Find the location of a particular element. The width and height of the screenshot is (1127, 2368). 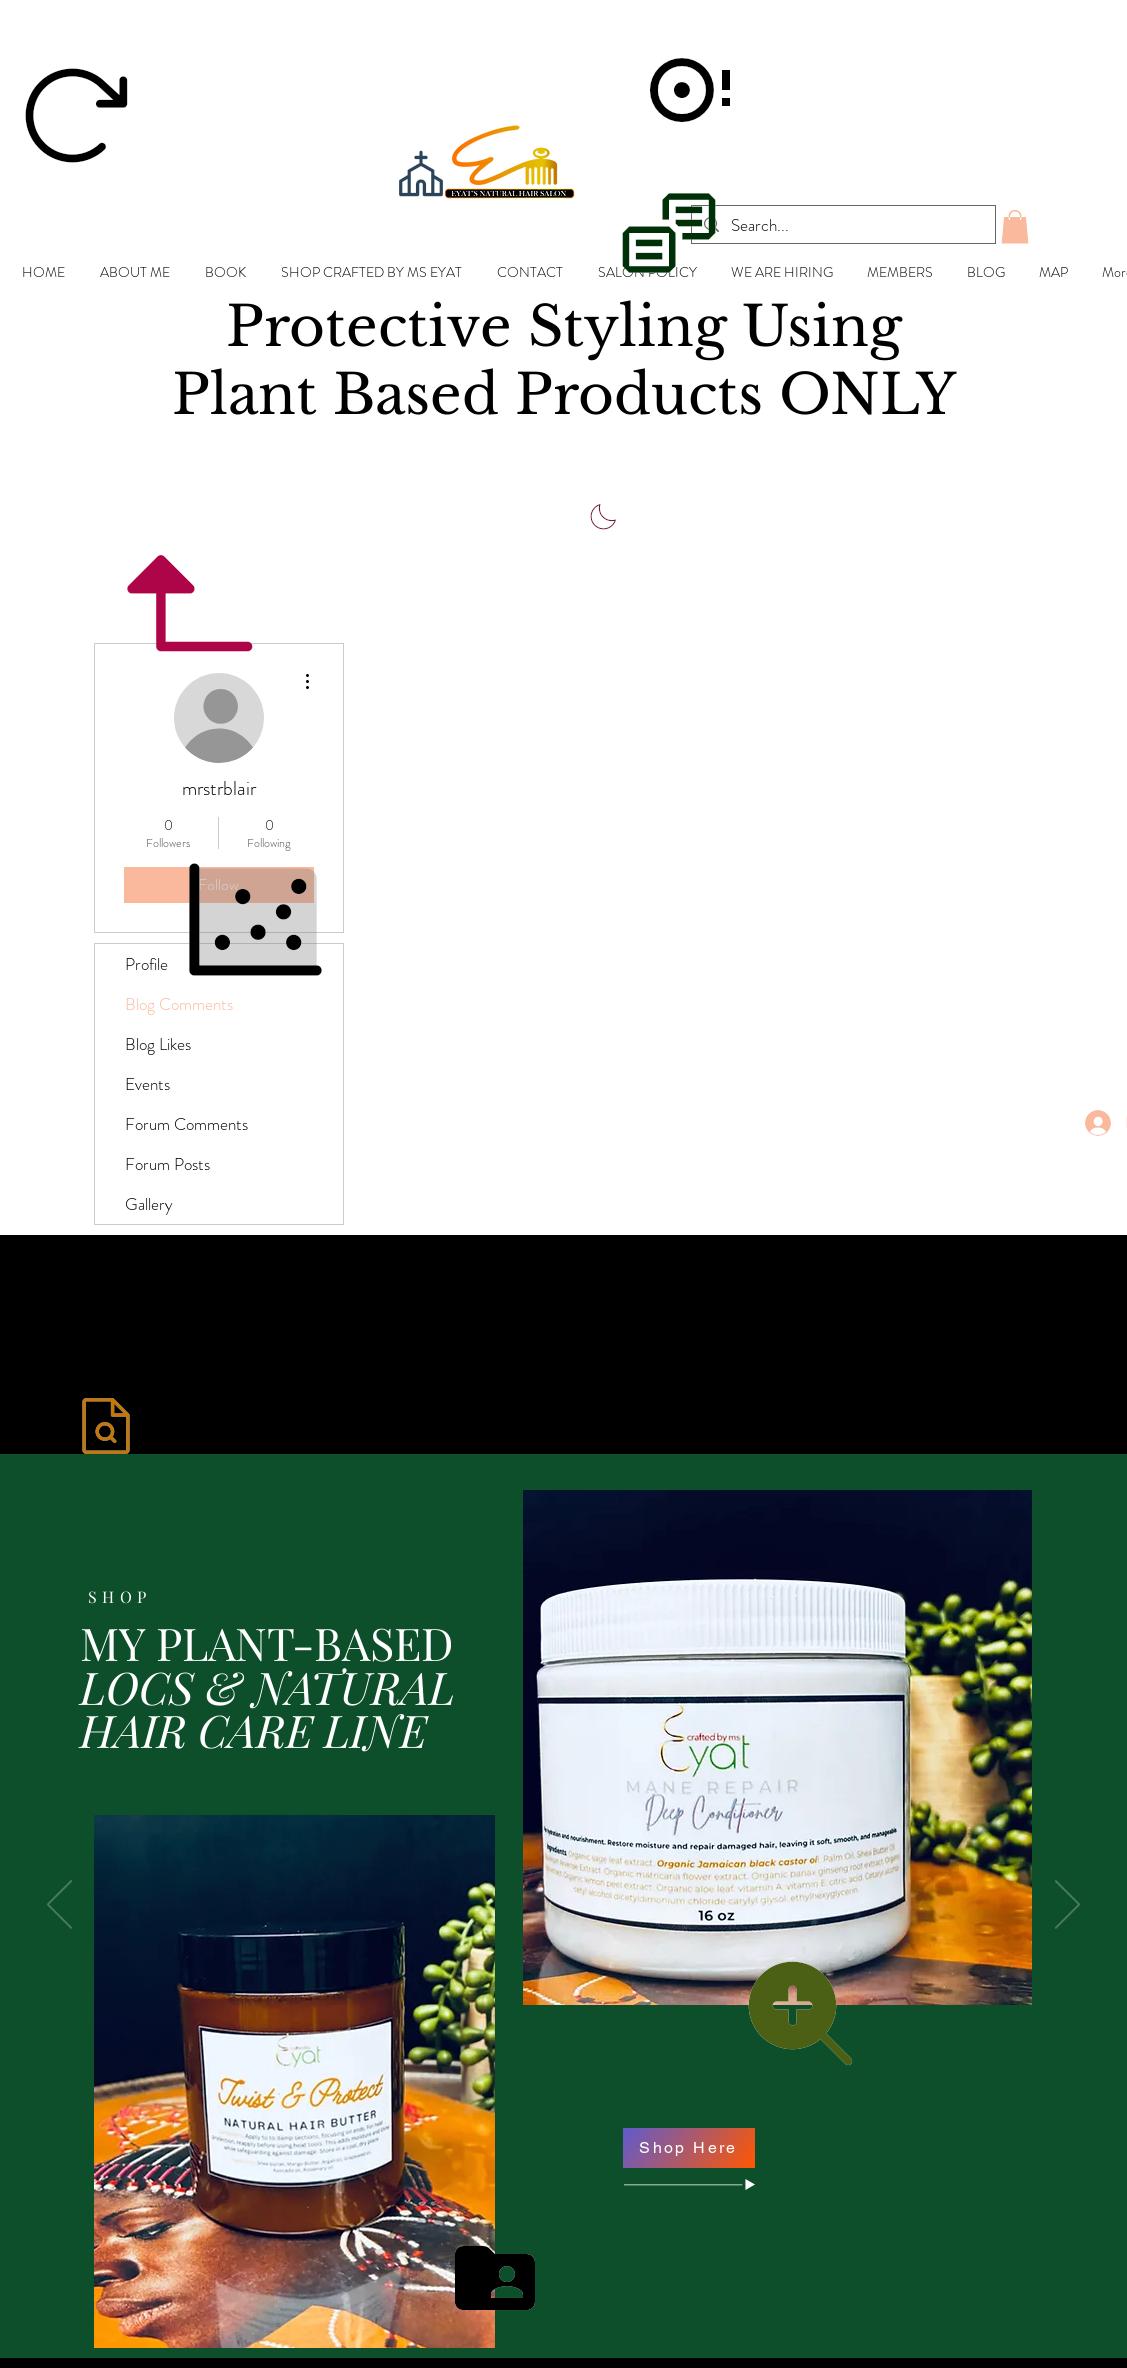

refresh or reload content is located at coordinates (72, 115).